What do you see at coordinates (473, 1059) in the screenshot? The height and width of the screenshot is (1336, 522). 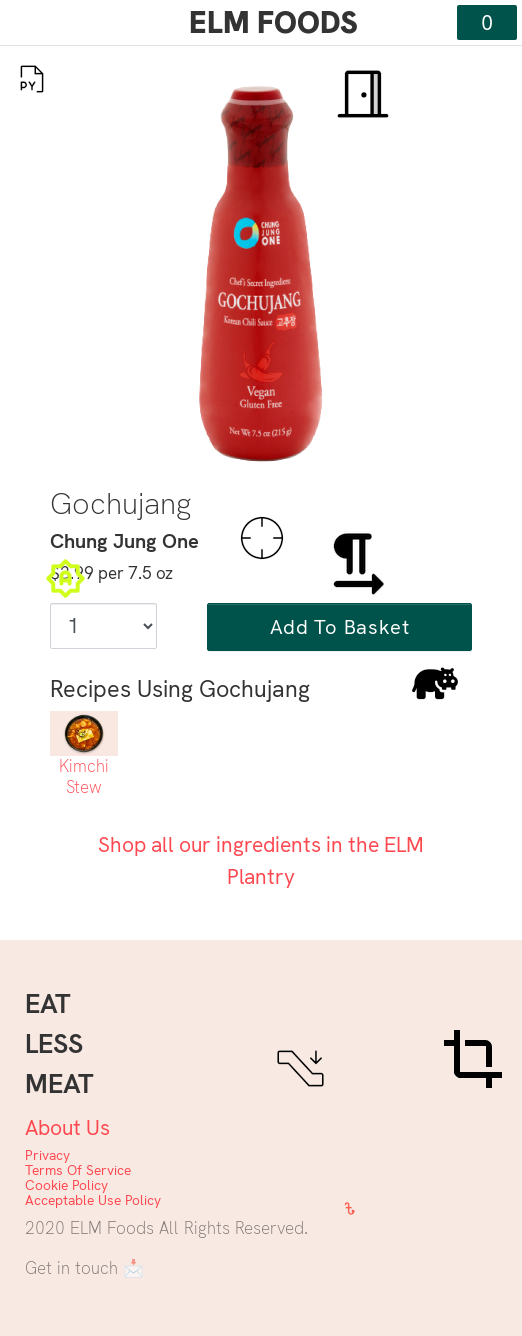 I see `crop an image` at bounding box center [473, 1059].